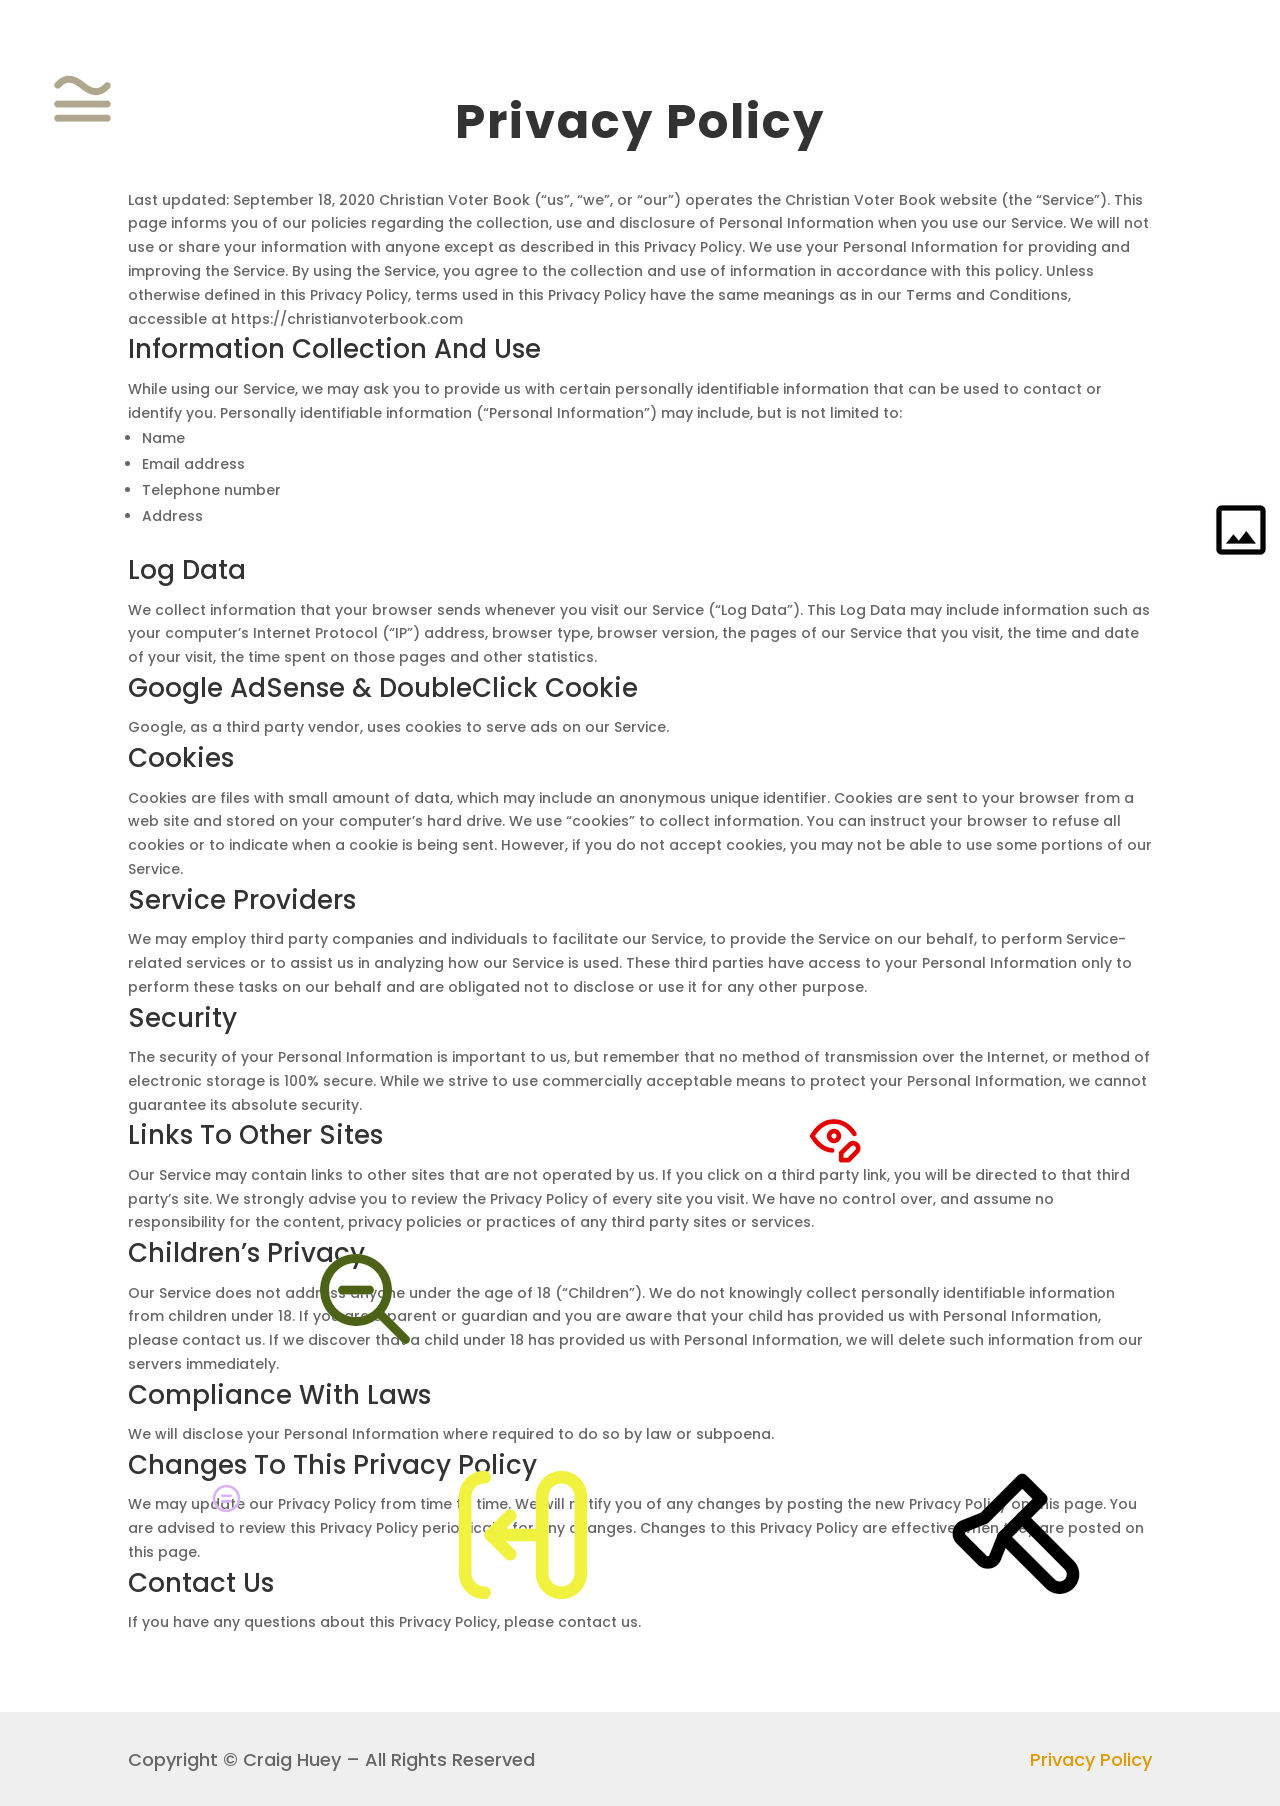  What do you see at coordinates (1016, 1537) in the screenshot?
I see `access crafting or woodcutting tools` at bounding box center [1016, 1537].